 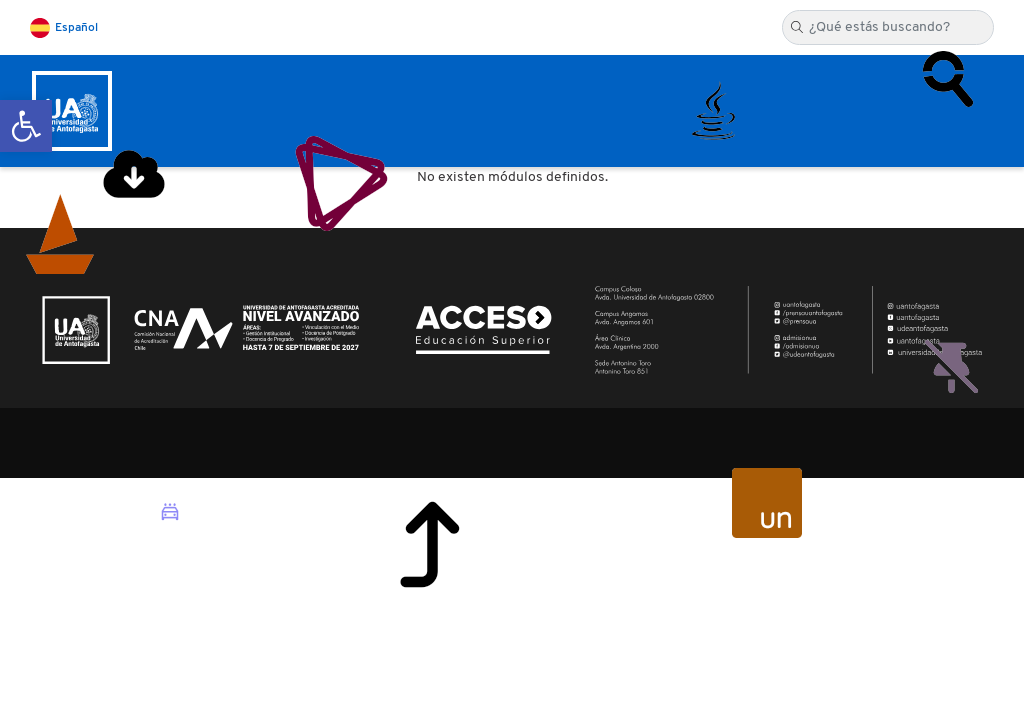 What do you see at coordinates (60, 234) in the screenshot?
I see `boat brand logo` at bounding box center [60, 234].